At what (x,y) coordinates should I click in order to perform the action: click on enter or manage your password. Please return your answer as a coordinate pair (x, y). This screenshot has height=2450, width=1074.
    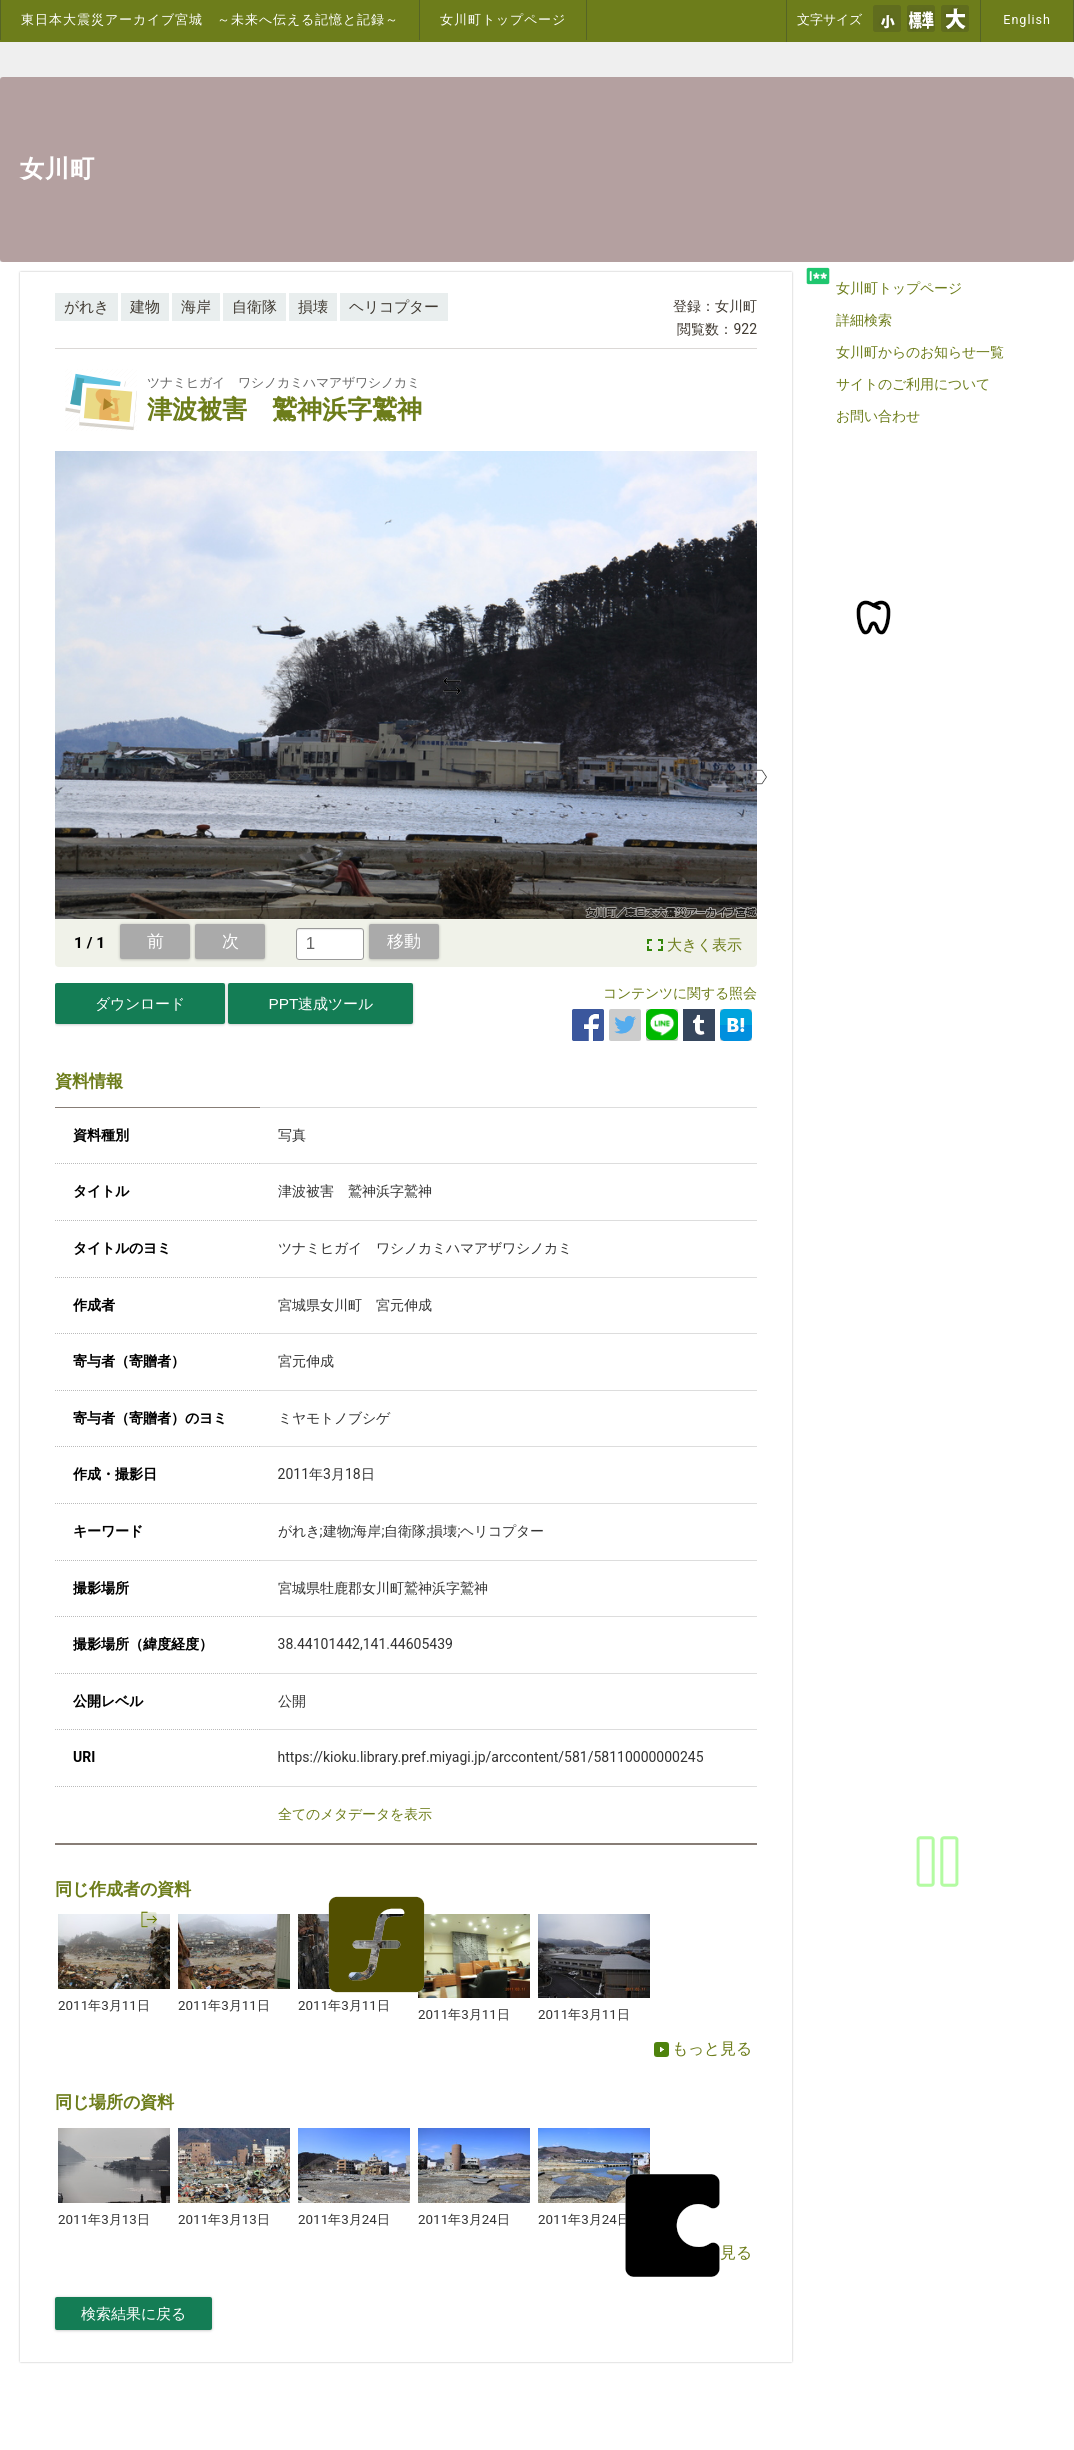
    Looking at the image, I should click on (818, 276).